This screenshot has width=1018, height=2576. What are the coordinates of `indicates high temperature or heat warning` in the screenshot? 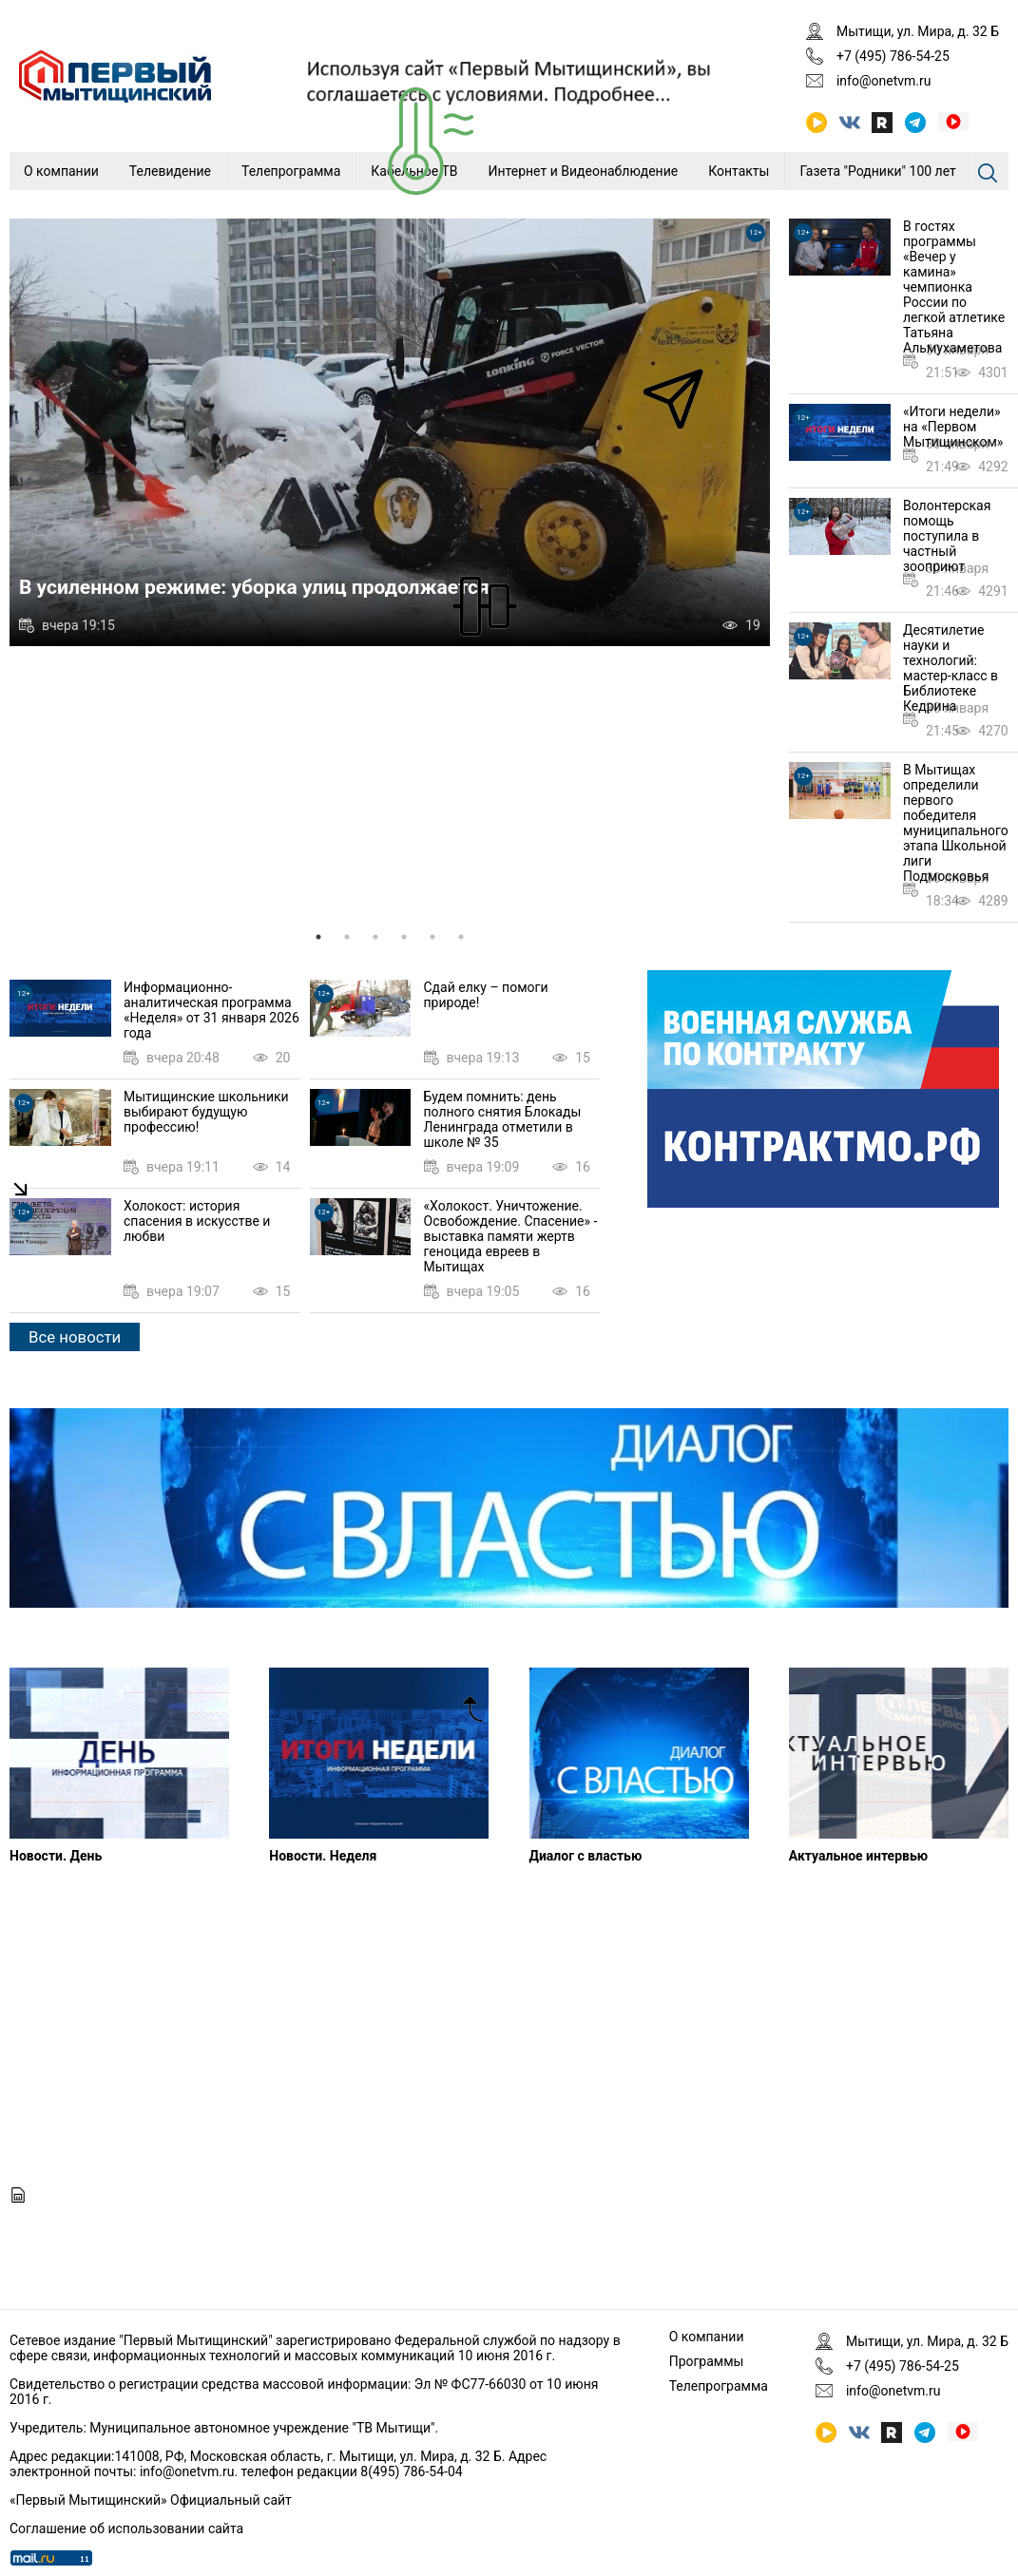 It's located at (419, 141).